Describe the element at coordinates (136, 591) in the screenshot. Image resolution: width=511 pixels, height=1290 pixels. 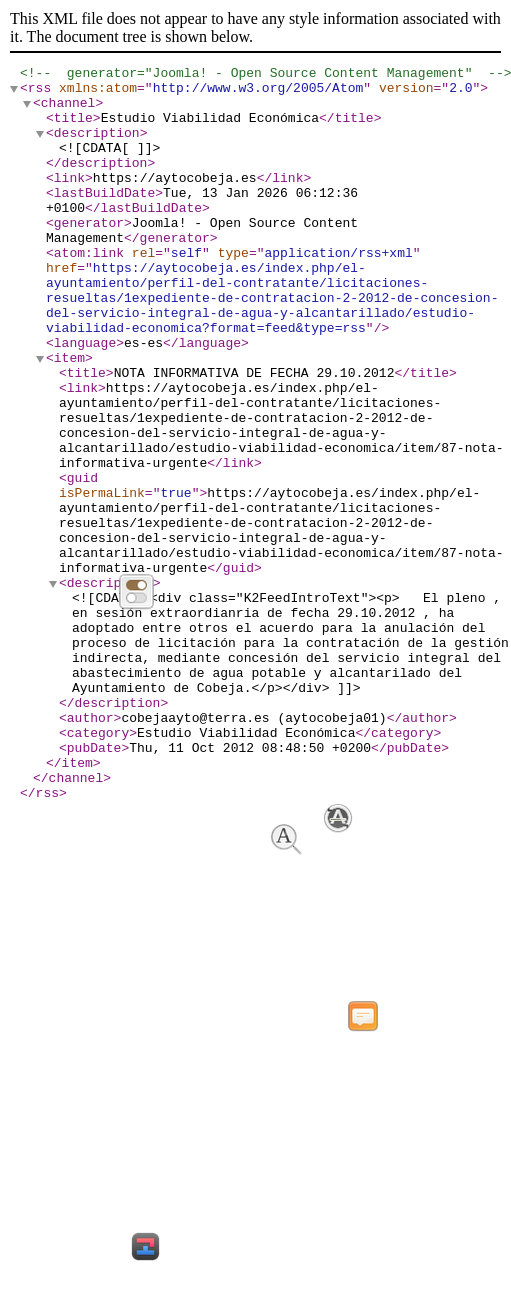
I see `open gnome tweaks application` at that location.